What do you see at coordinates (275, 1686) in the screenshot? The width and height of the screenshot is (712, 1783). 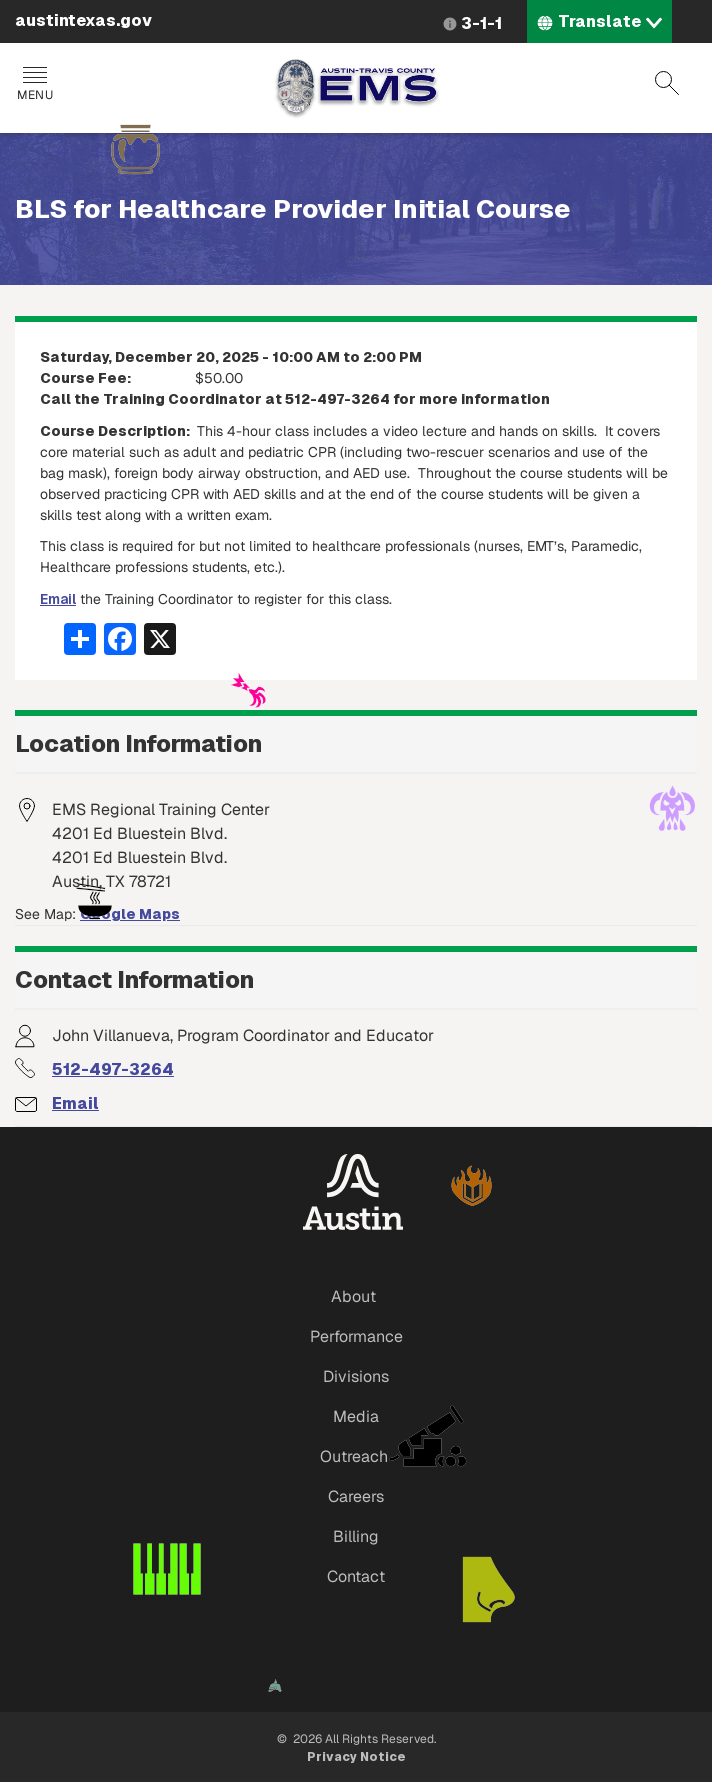 I see `select prussian/german historical faction` at bounding box center [275, 1686].